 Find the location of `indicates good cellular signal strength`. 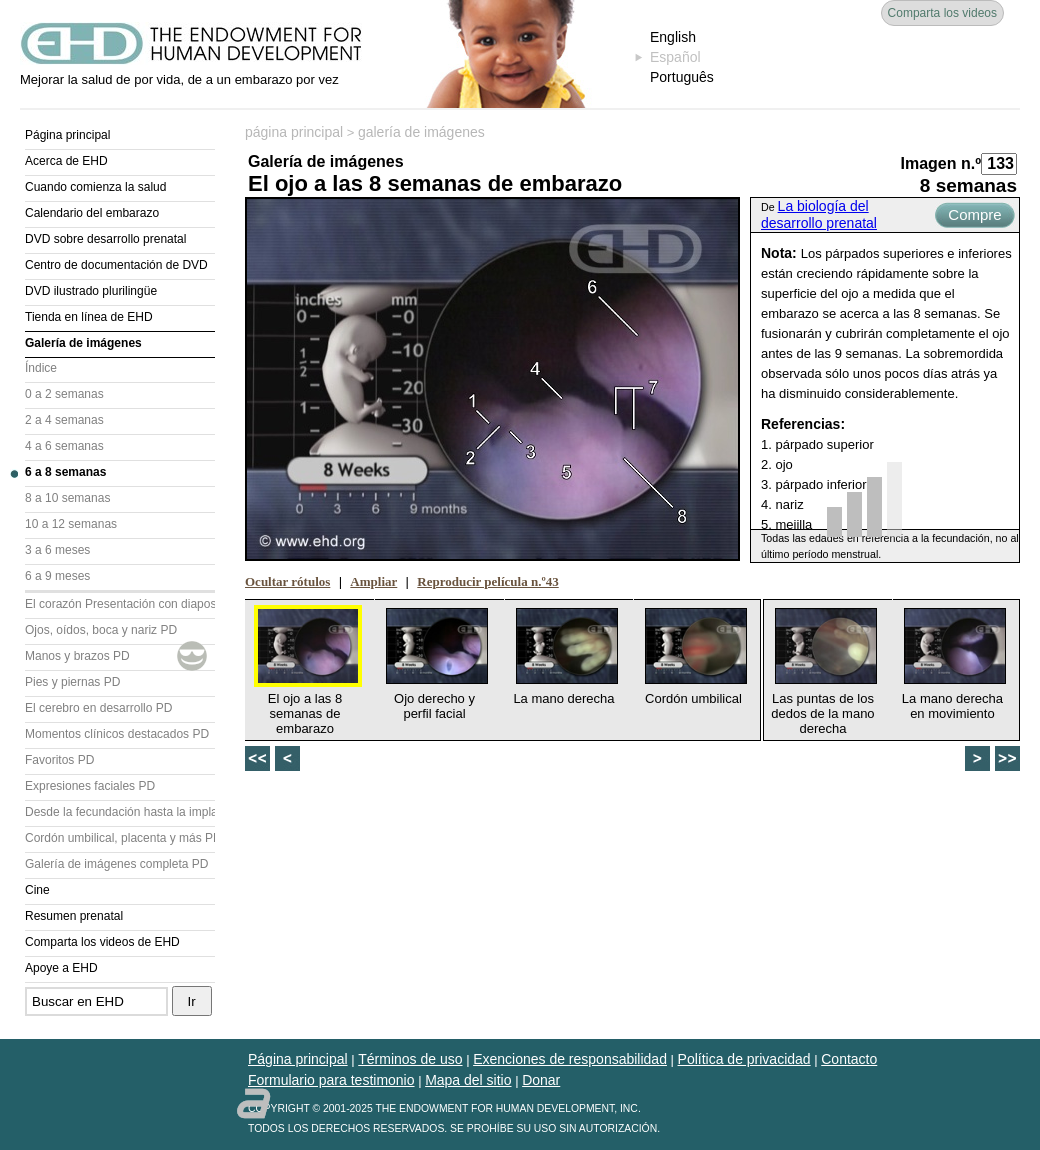

indicates good cellular signal strength is located at coordinates (867, 502).